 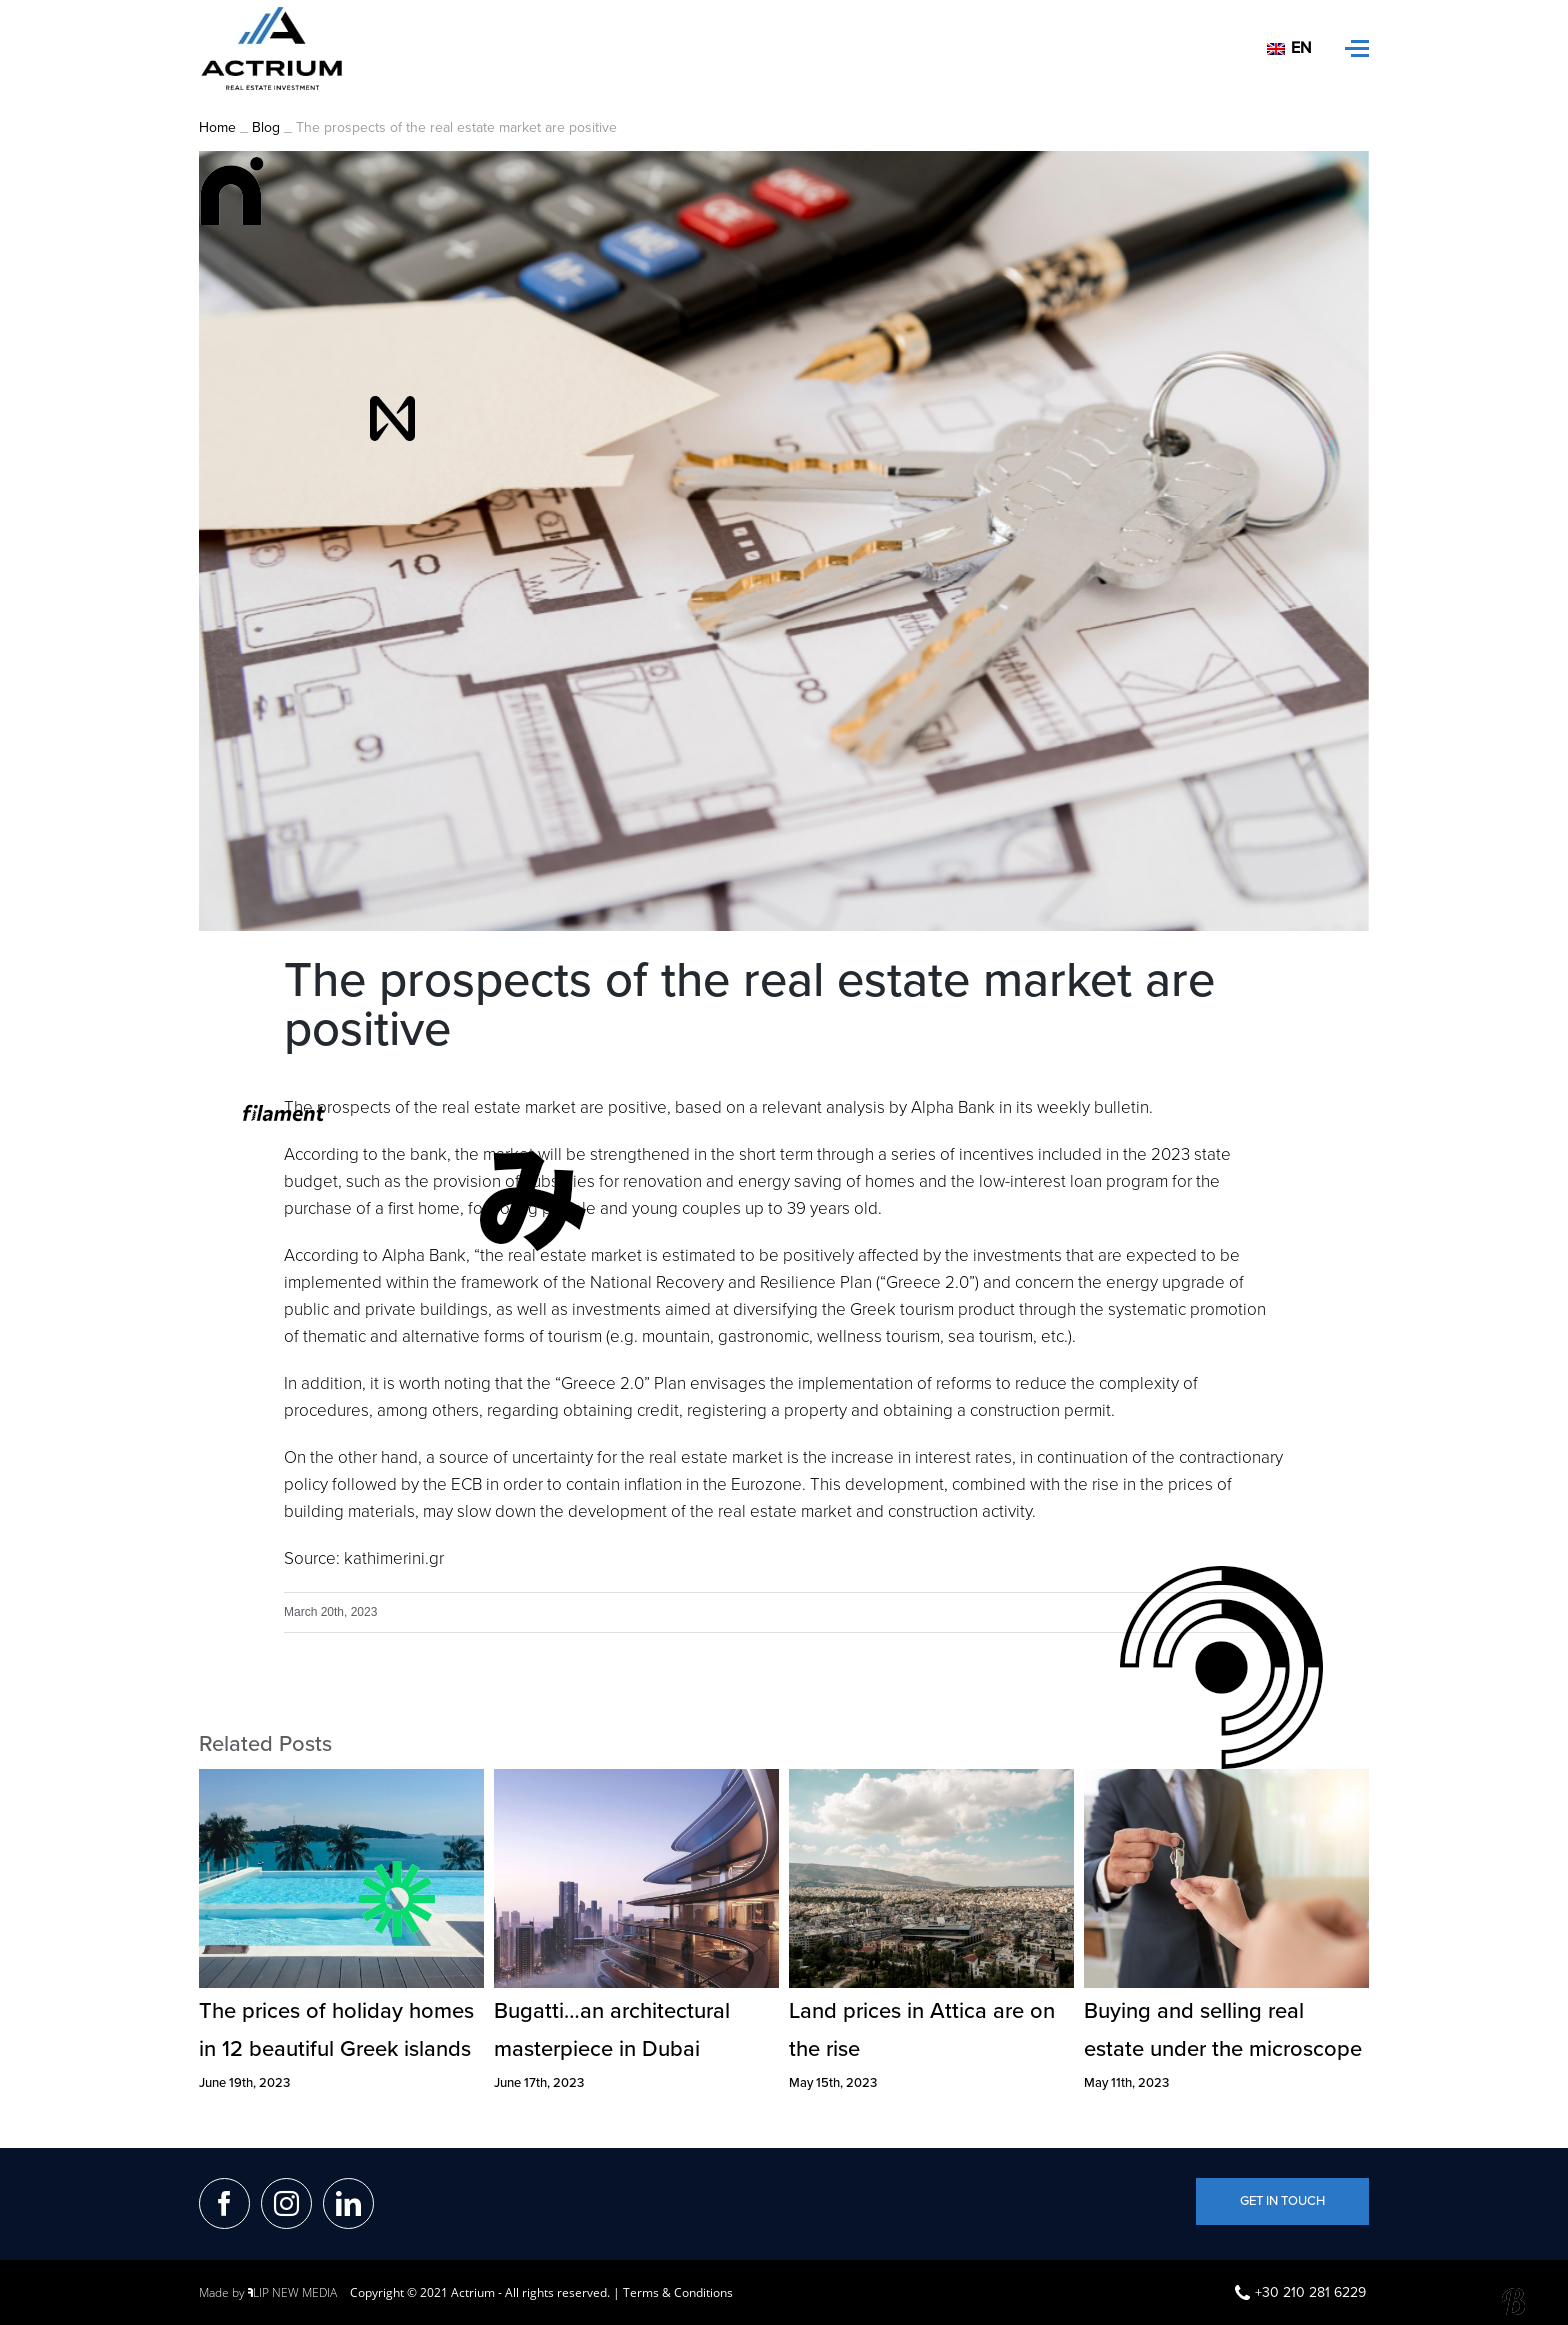 What do you see at coordinates (392, 418) in the screenshot?
I see `access NEAR Protocol wallet or account` at bounding box center [392, 418].